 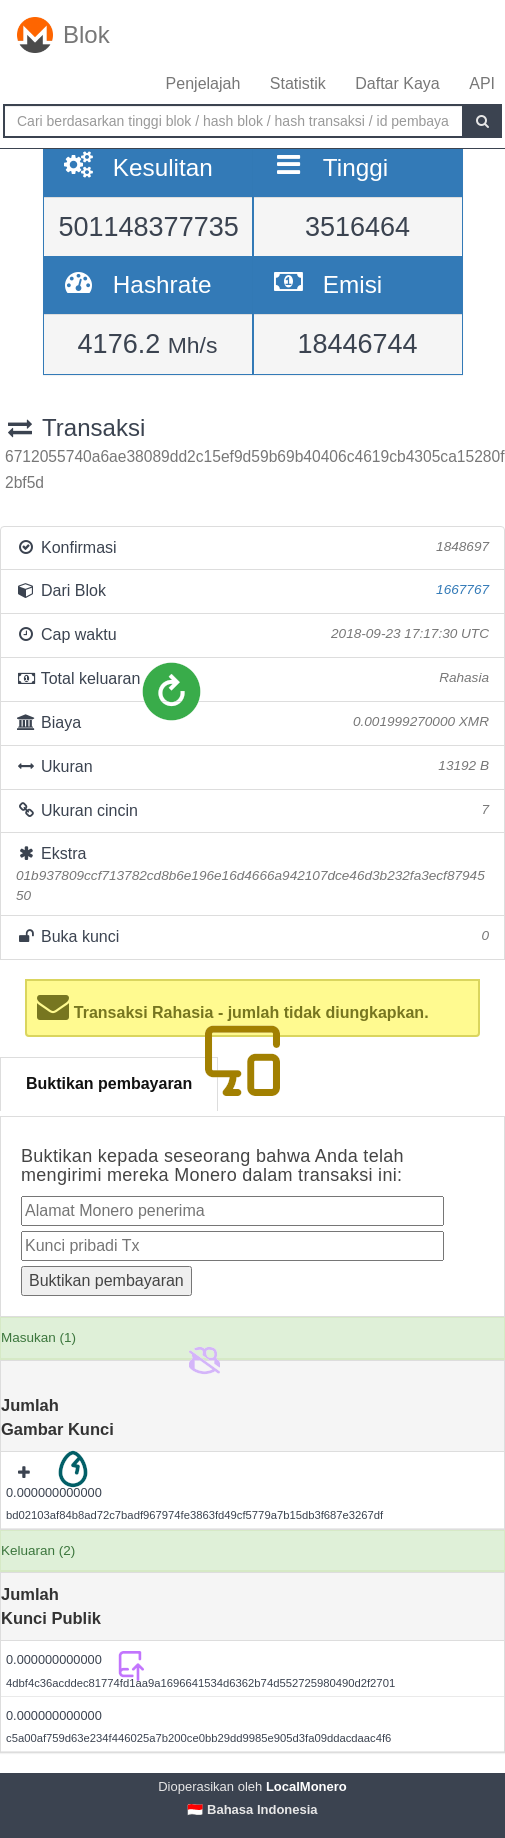 I want to click on GitHub Copilot is unavailable or experiencing an error, so click(x=204, y=1360).